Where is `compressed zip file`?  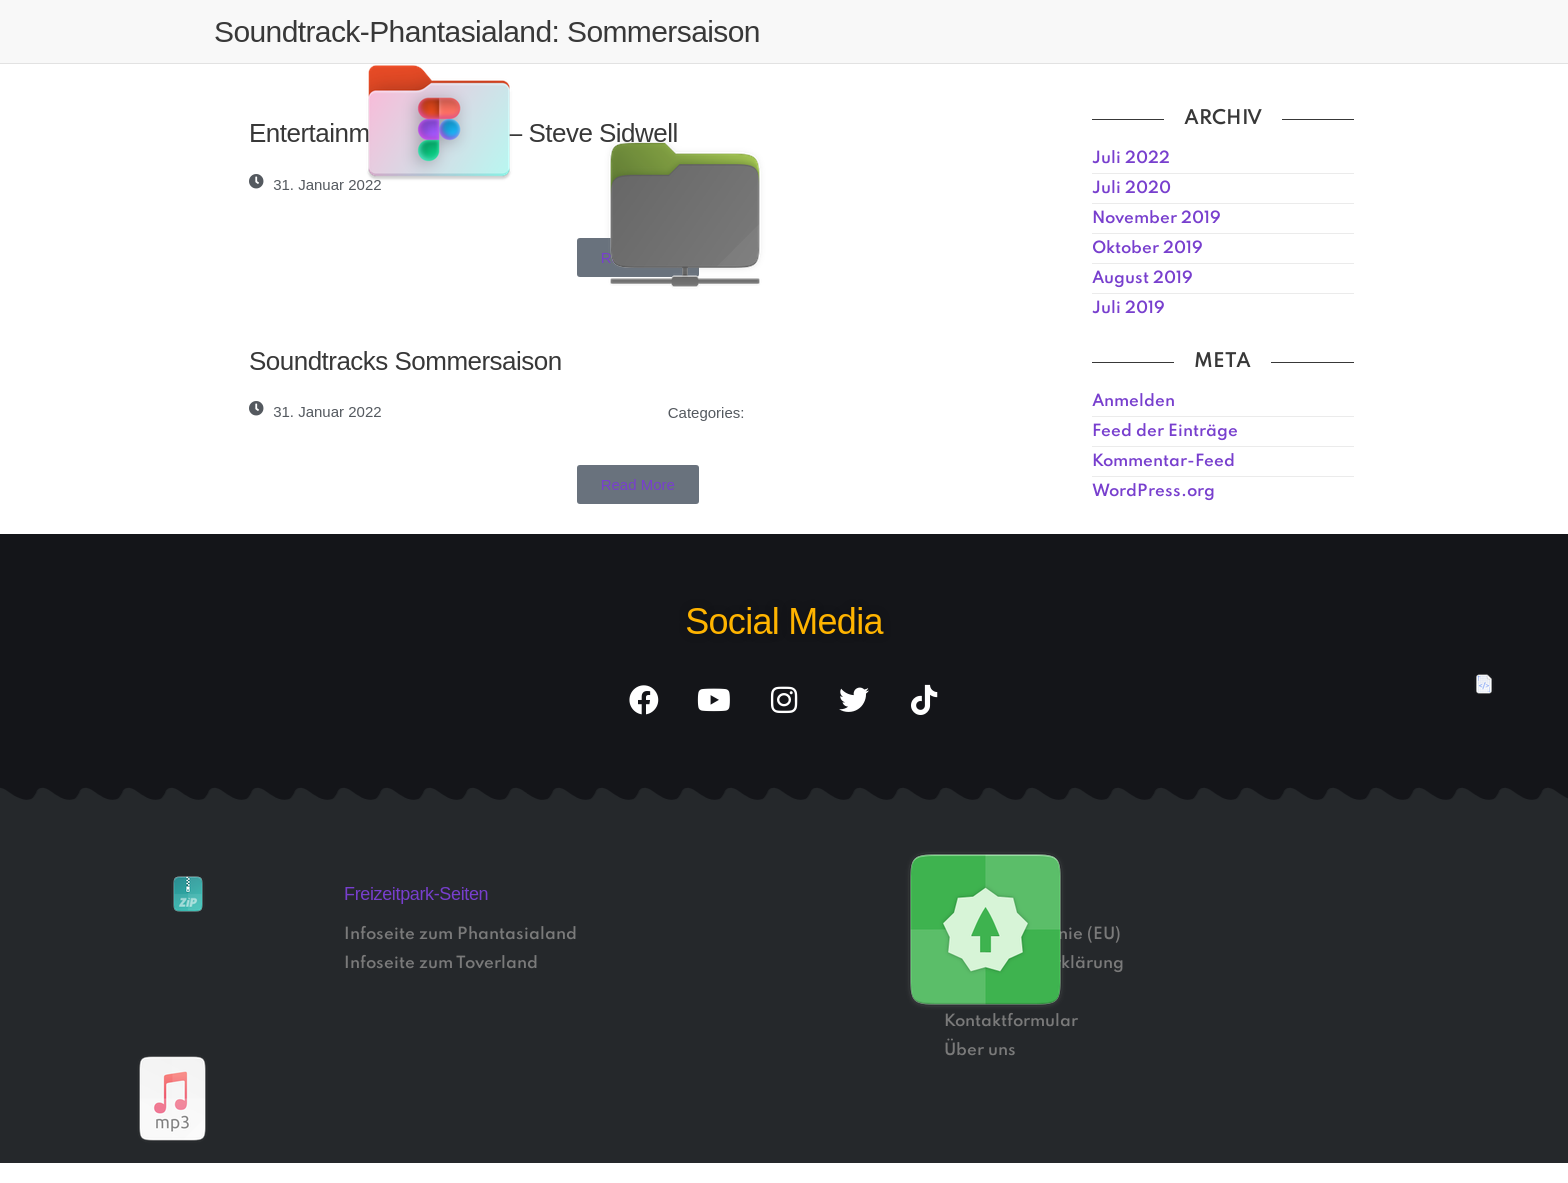
compressed zip file is located at coordinates (188, 894).